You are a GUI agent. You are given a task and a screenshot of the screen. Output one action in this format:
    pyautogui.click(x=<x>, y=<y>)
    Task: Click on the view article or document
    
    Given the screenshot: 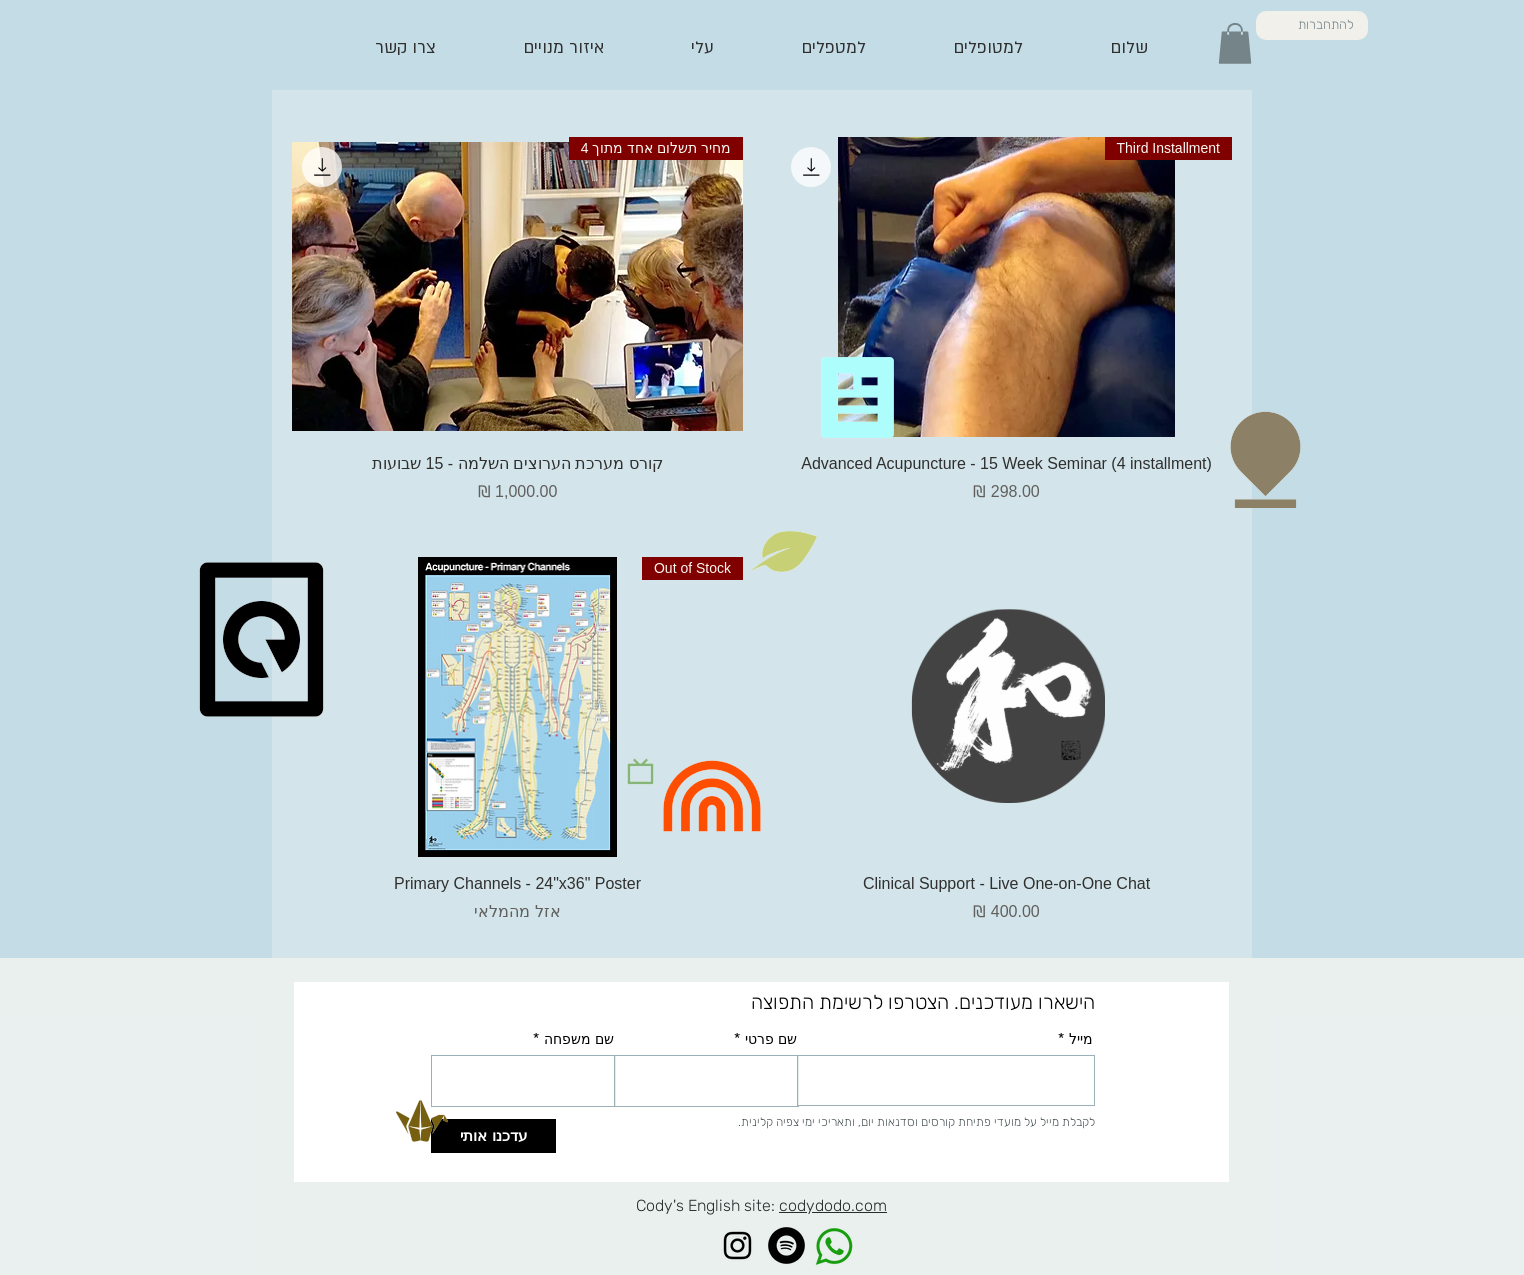 What is the action you would take?
    pyautogui.click(x=857, y=397)
    